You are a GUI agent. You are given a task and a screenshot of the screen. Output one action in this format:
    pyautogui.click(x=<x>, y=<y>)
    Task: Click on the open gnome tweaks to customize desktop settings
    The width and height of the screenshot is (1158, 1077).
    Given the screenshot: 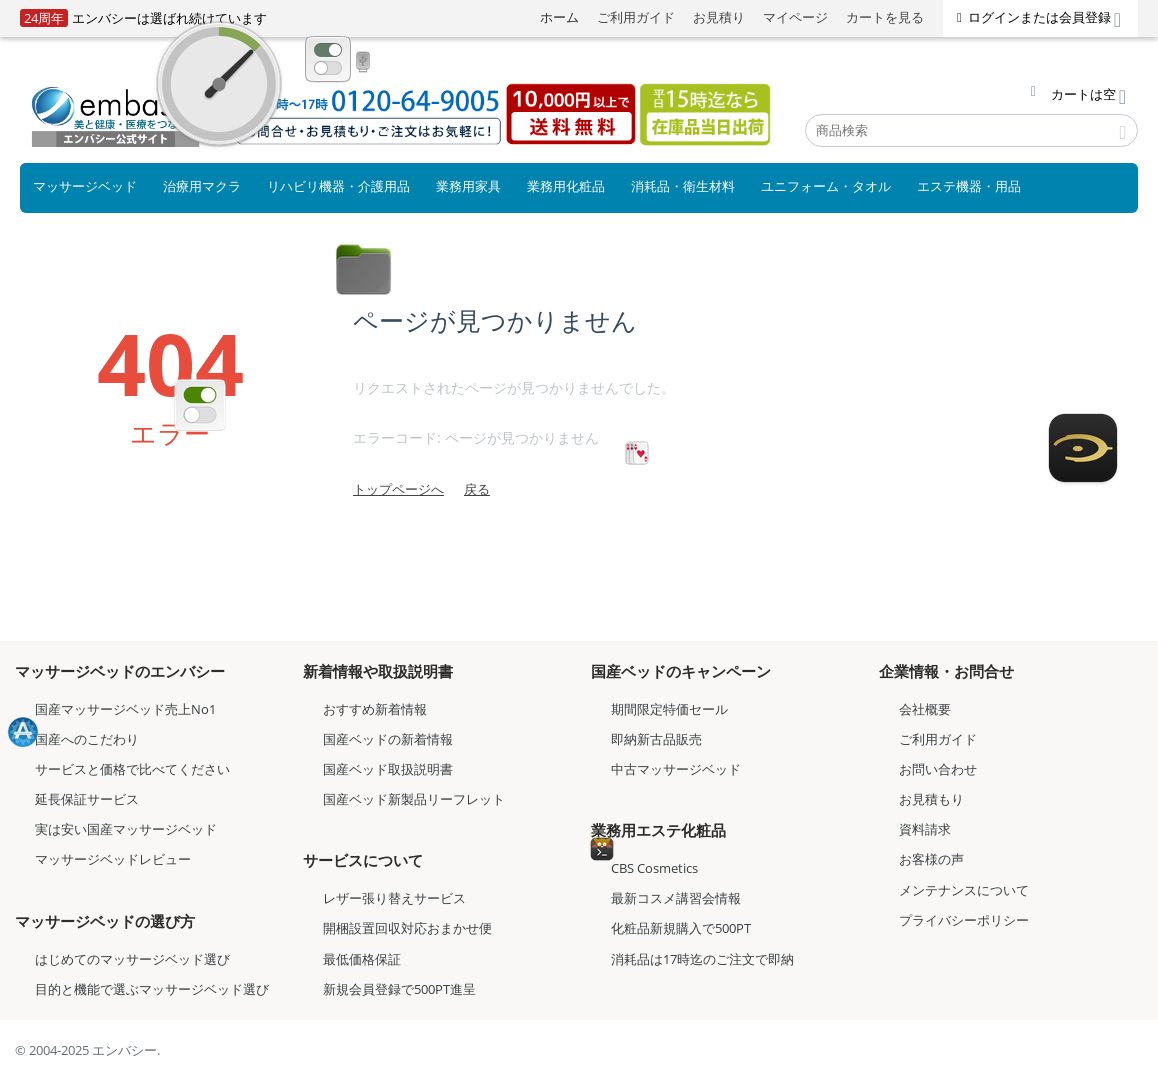 What is the action you would take?
    pyautogui.click(x=200, y=405)
    